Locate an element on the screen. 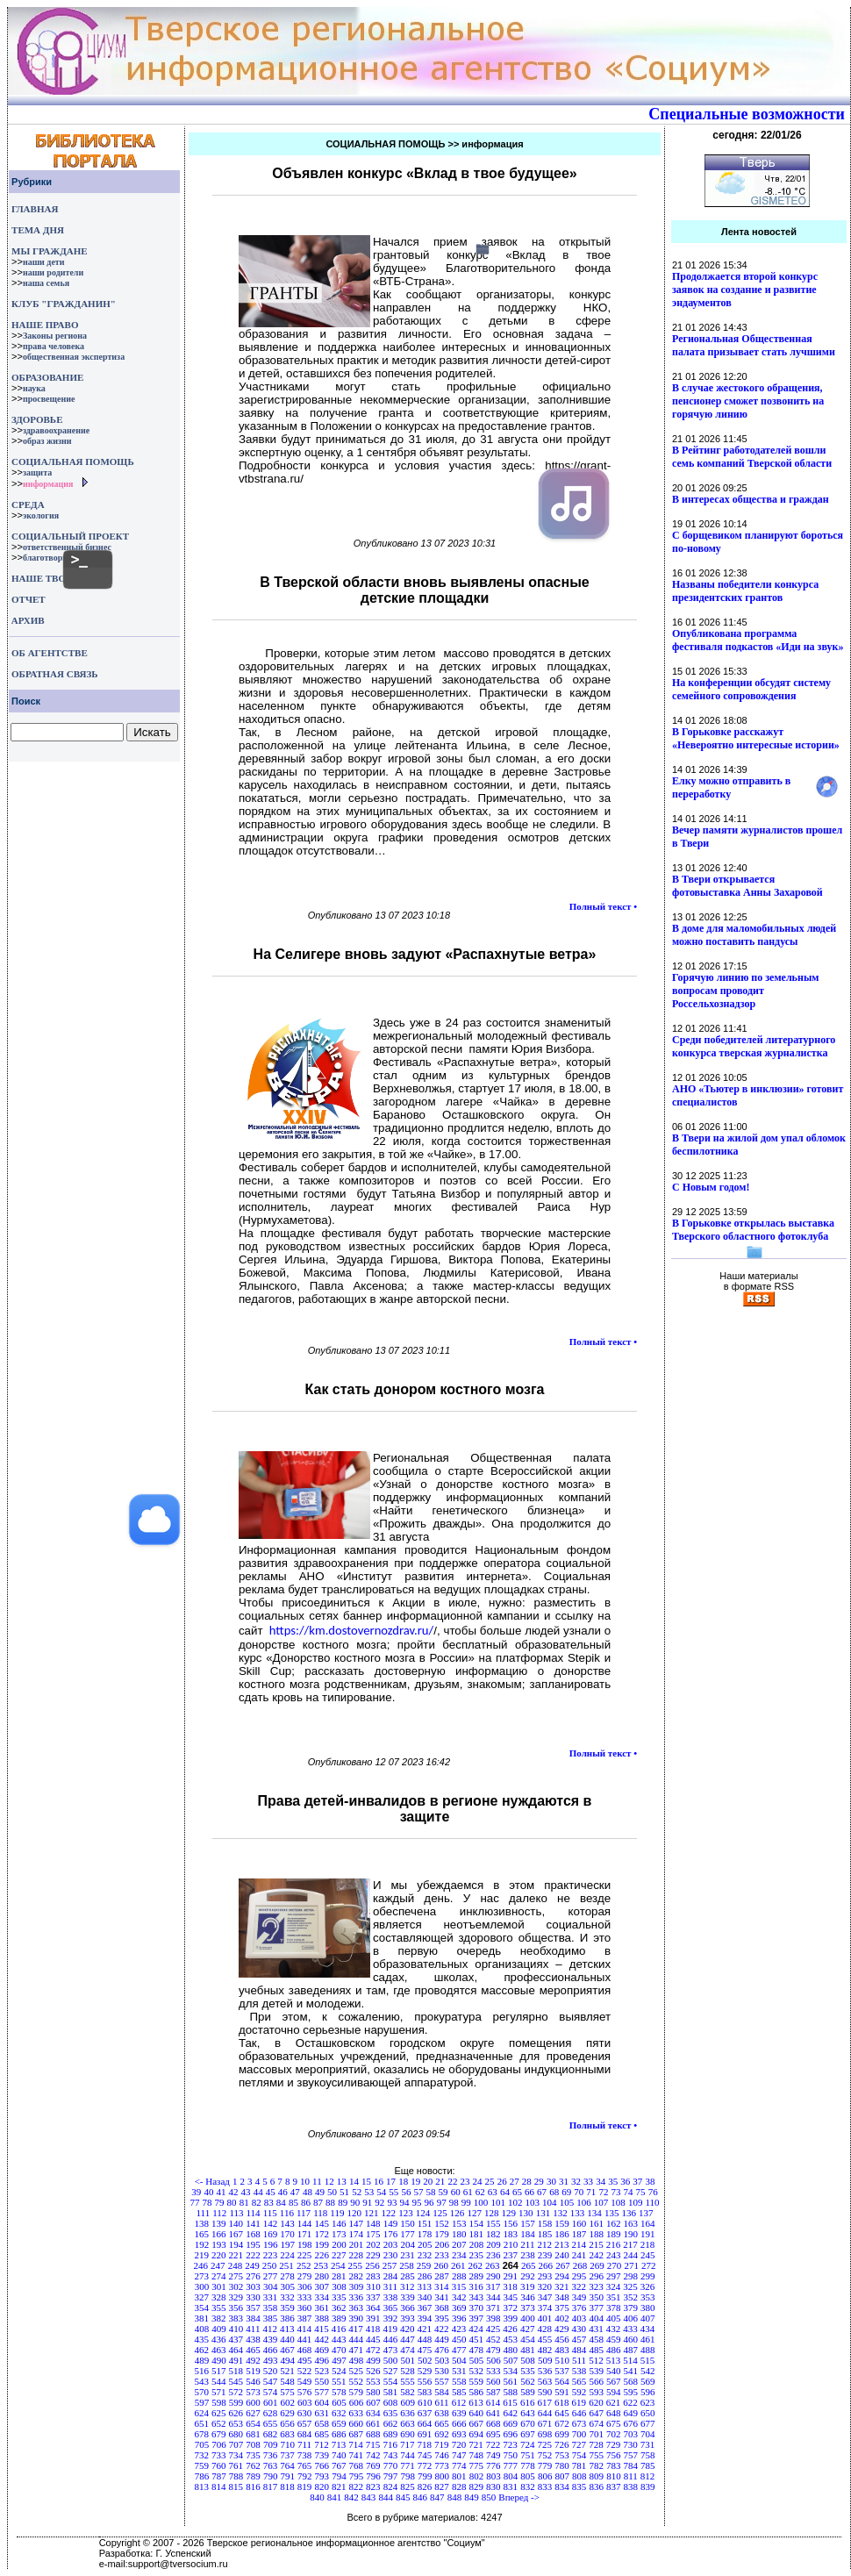  open internet or network settings is located at coordinates (154, 1521).